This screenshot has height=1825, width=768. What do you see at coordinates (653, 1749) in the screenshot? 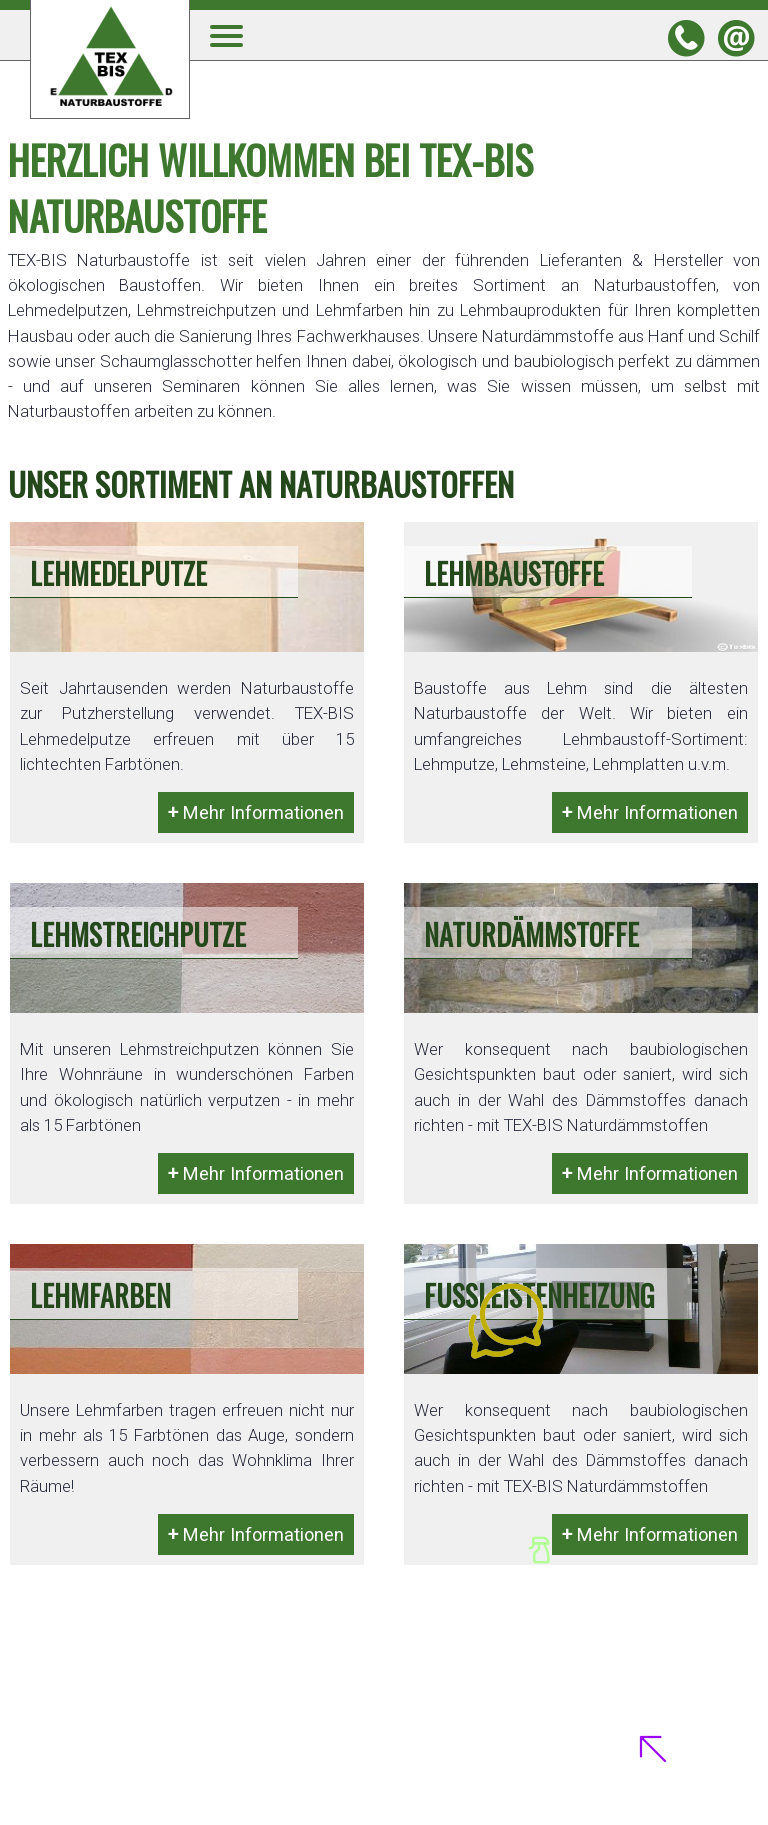
I see `navigate back or return to previous screen` at bounding box center [653, 1749].